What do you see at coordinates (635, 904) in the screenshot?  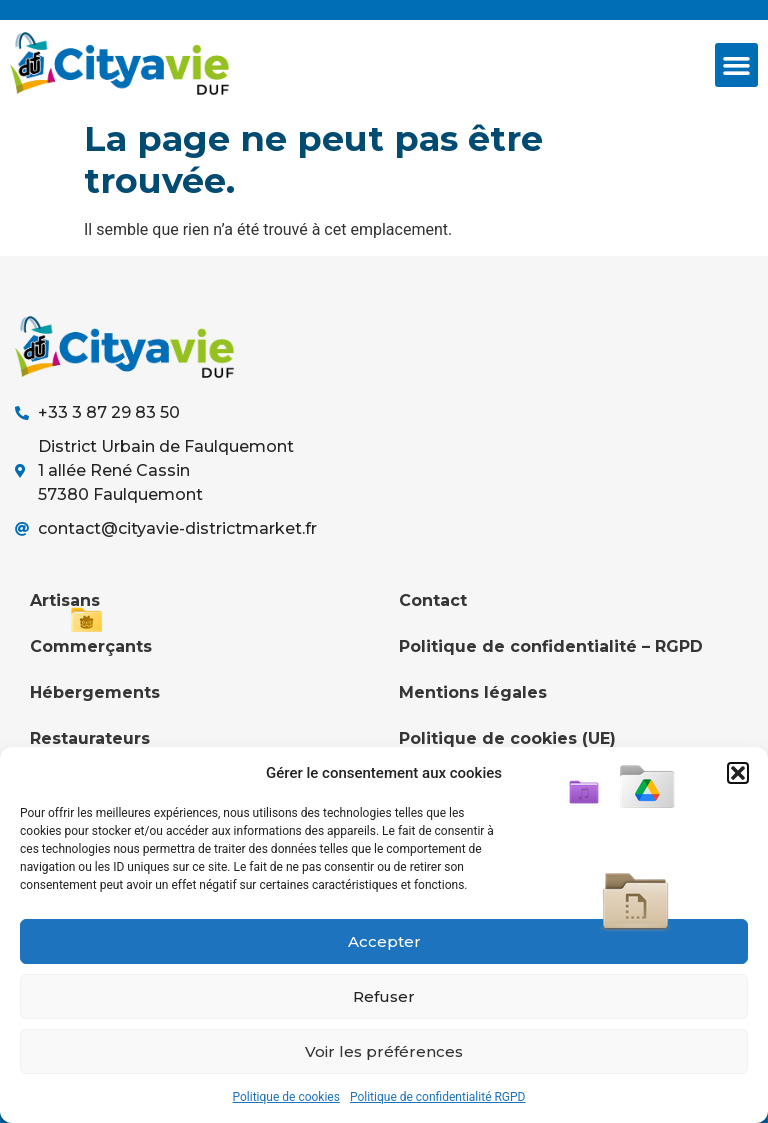 I see `access your templates folder` at bounding box center [635, 904].